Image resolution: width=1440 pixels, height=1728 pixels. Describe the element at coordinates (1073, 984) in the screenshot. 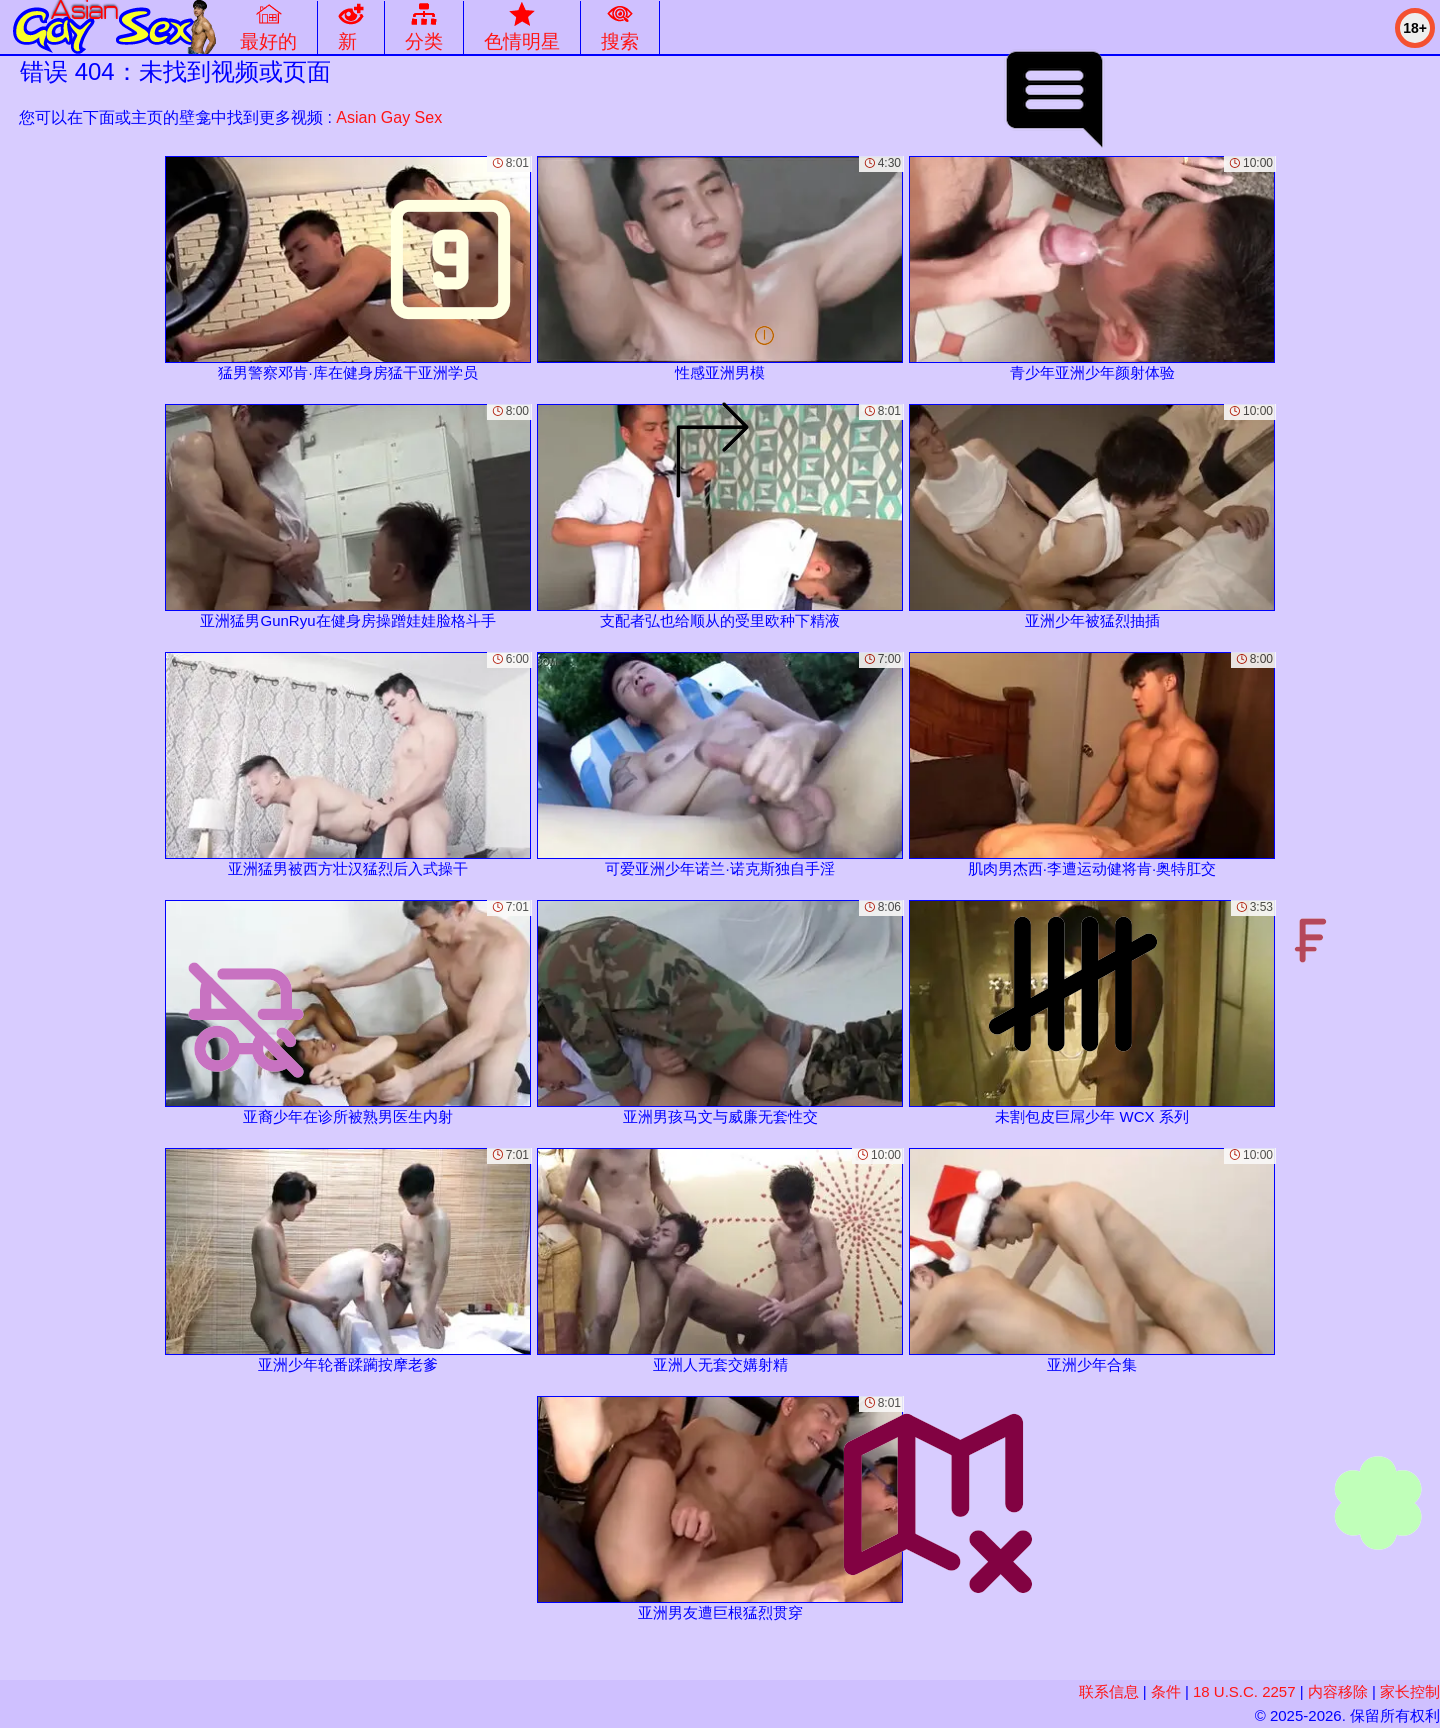

I see `track count or keep score` at that location.